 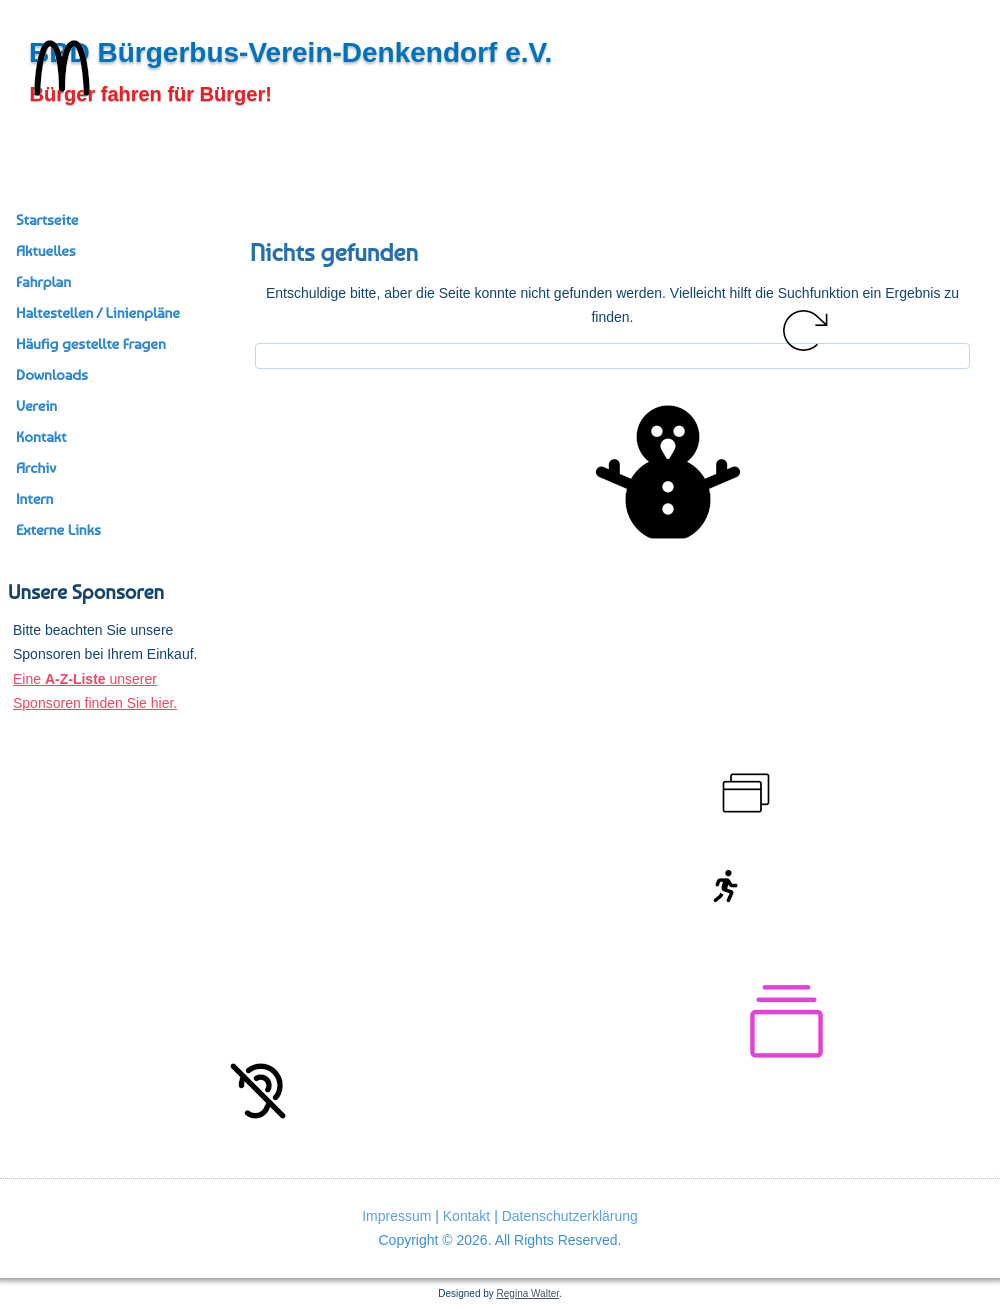 What do you see at coordinates (726, 886) in the screenshot?
I see `start a running or jogging workout` at bounding box center [726, 886].